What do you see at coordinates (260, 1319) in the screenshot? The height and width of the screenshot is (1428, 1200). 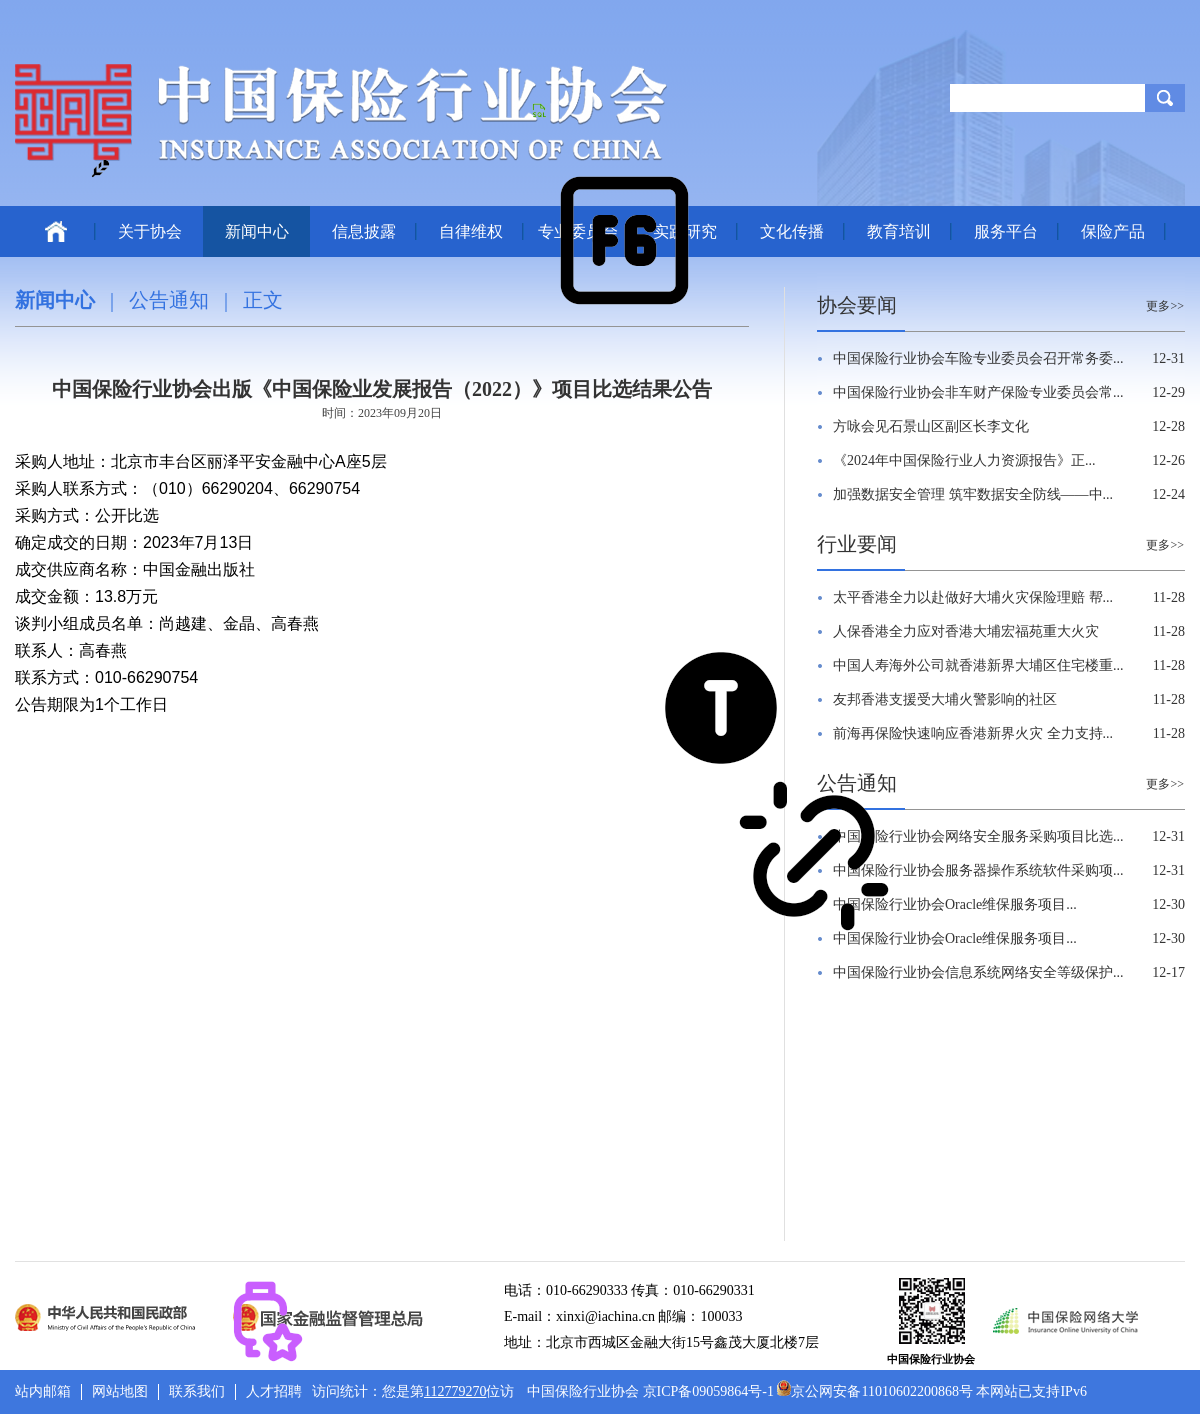 I see `mark smartwatch as favorite device` at bounding box center [260, 1319].